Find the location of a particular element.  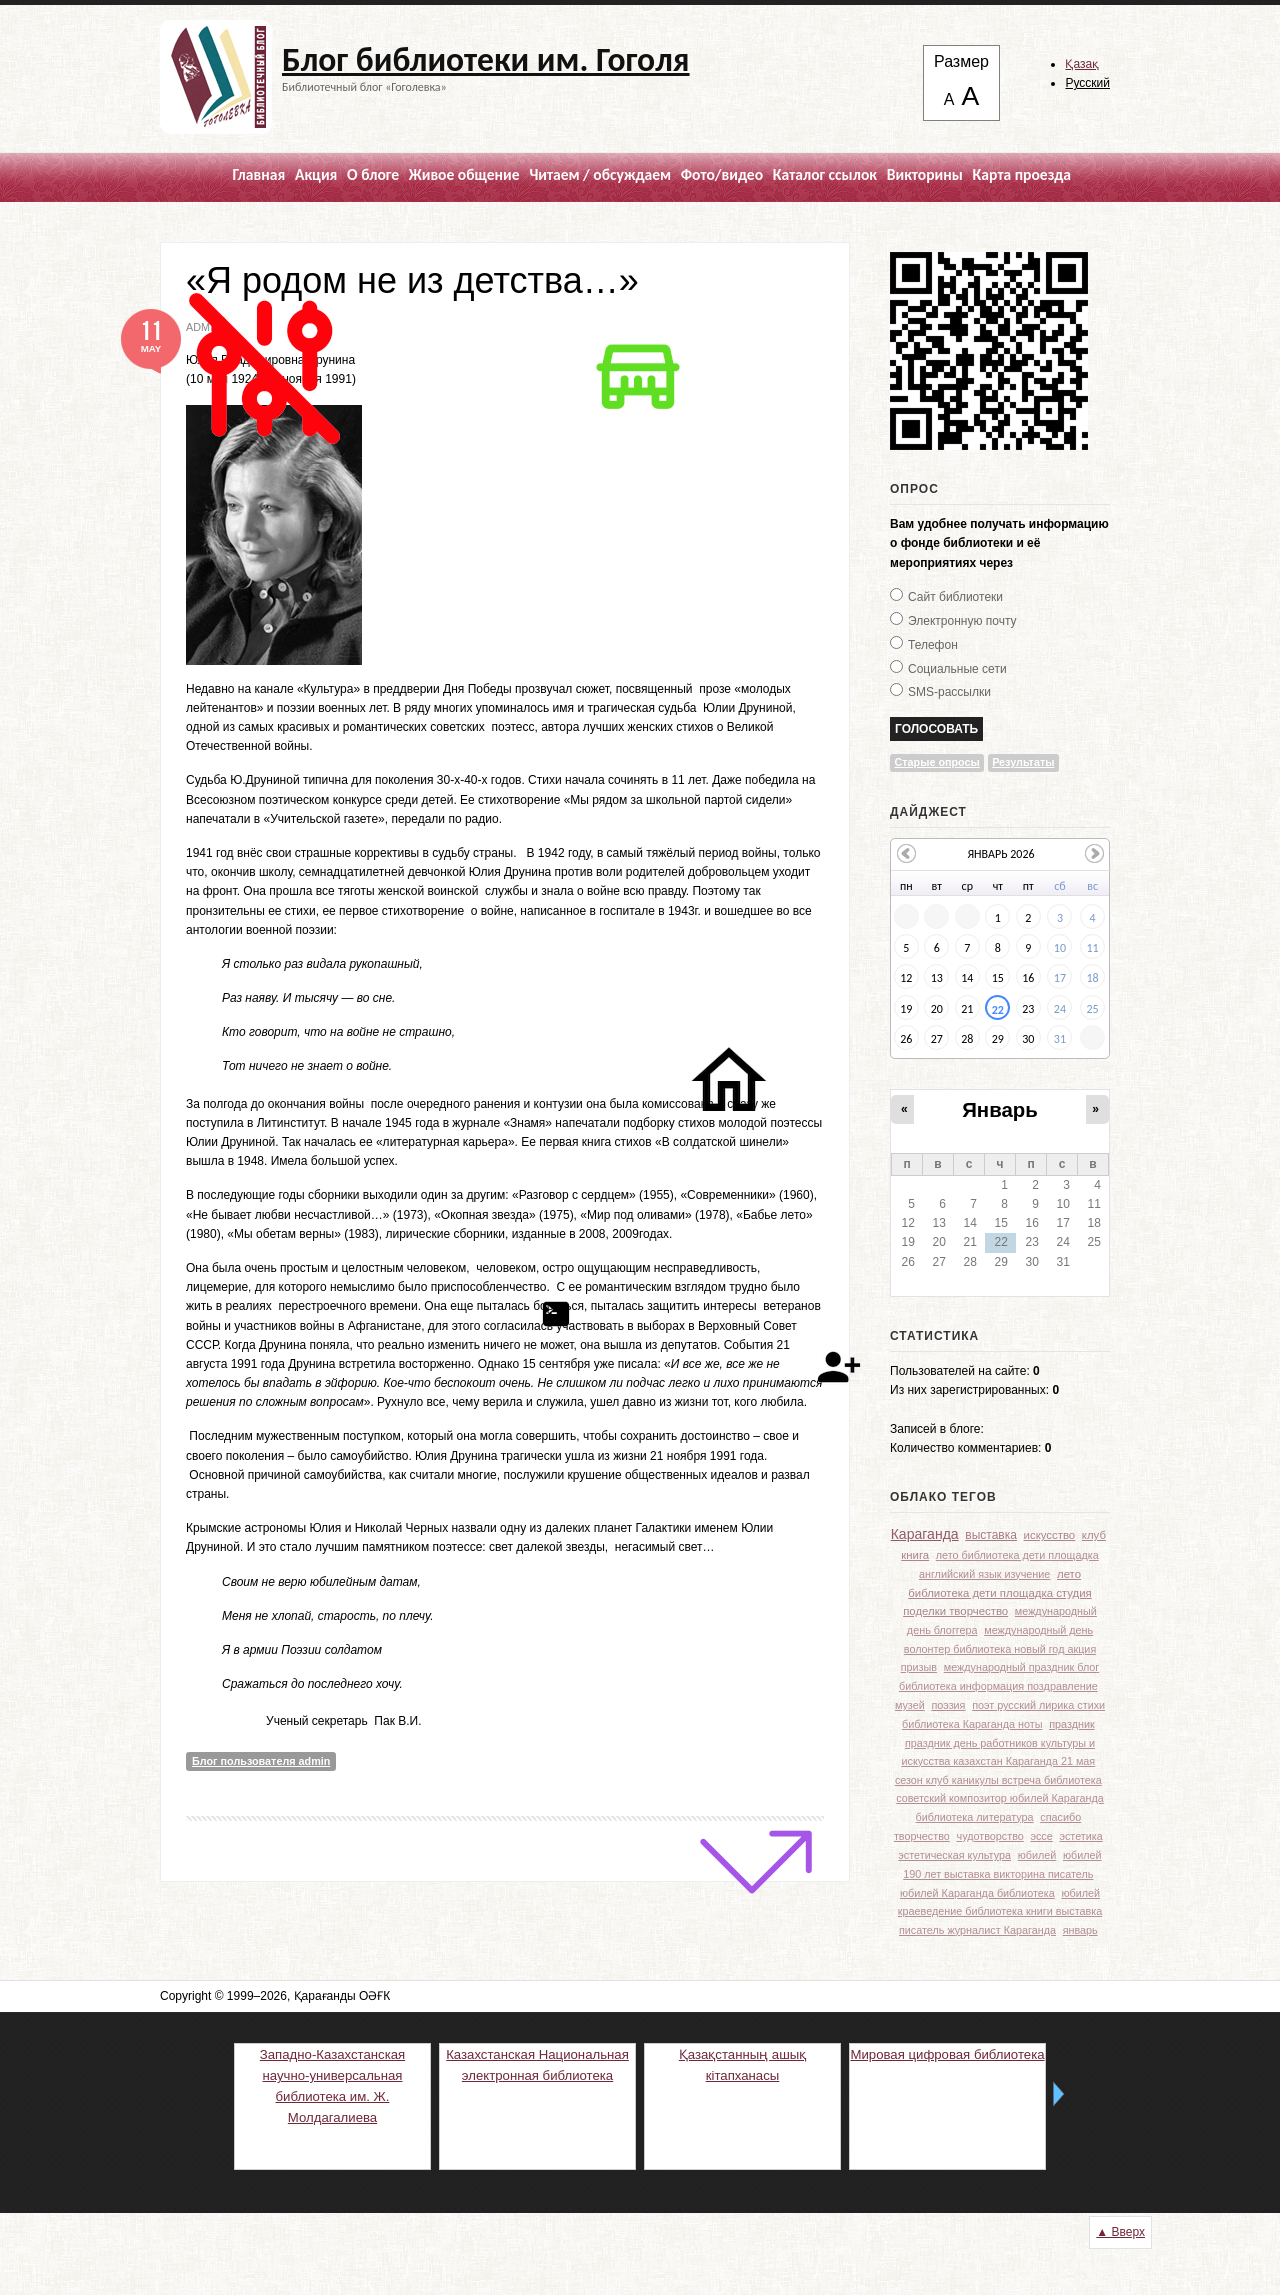

settings or adjustments are disabled is located at coordinates (264, 368).